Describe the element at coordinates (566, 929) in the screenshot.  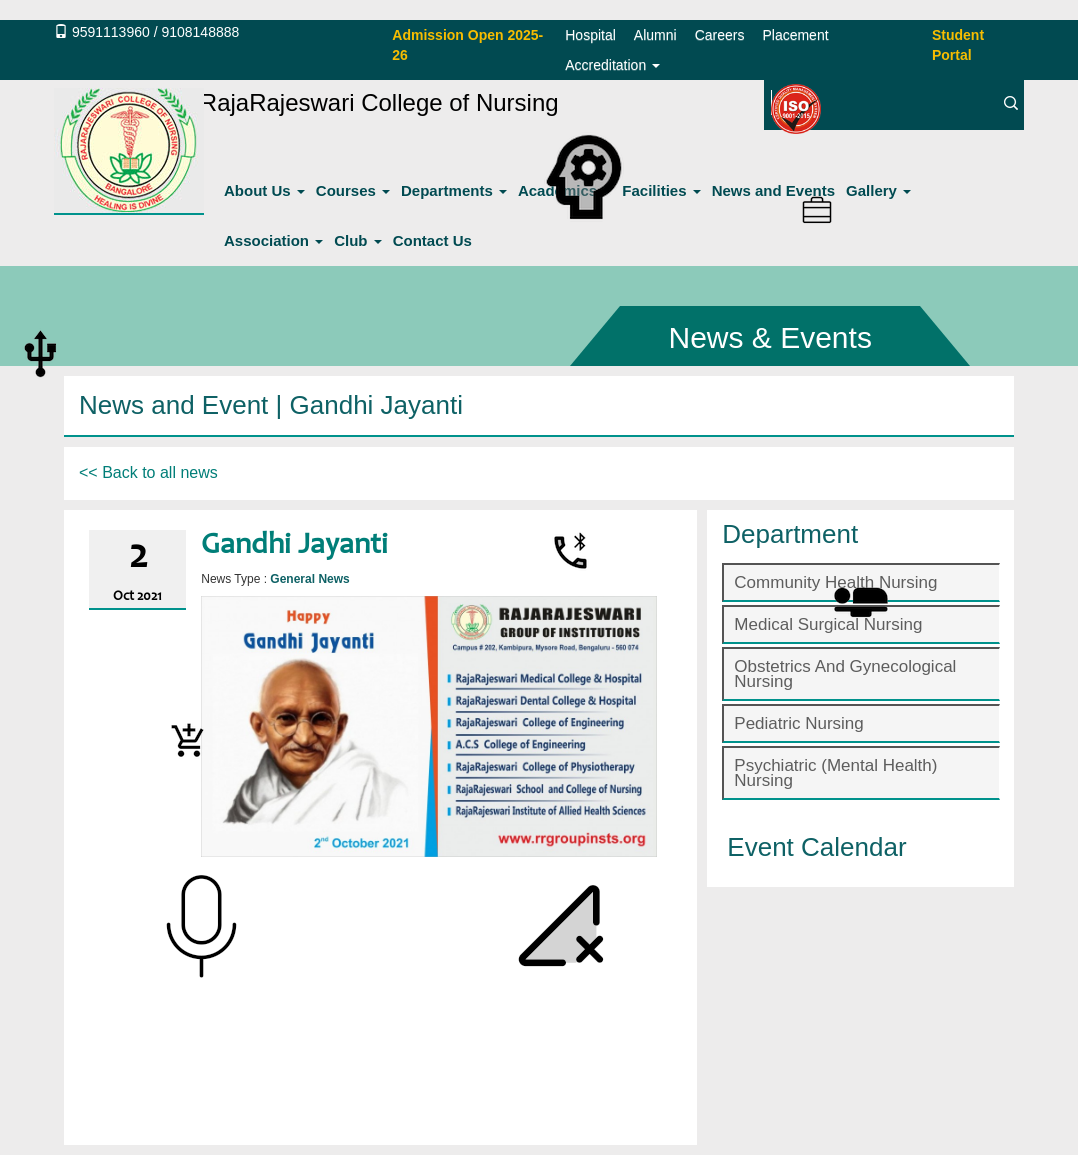
I see `no cellular signal available` at that location.